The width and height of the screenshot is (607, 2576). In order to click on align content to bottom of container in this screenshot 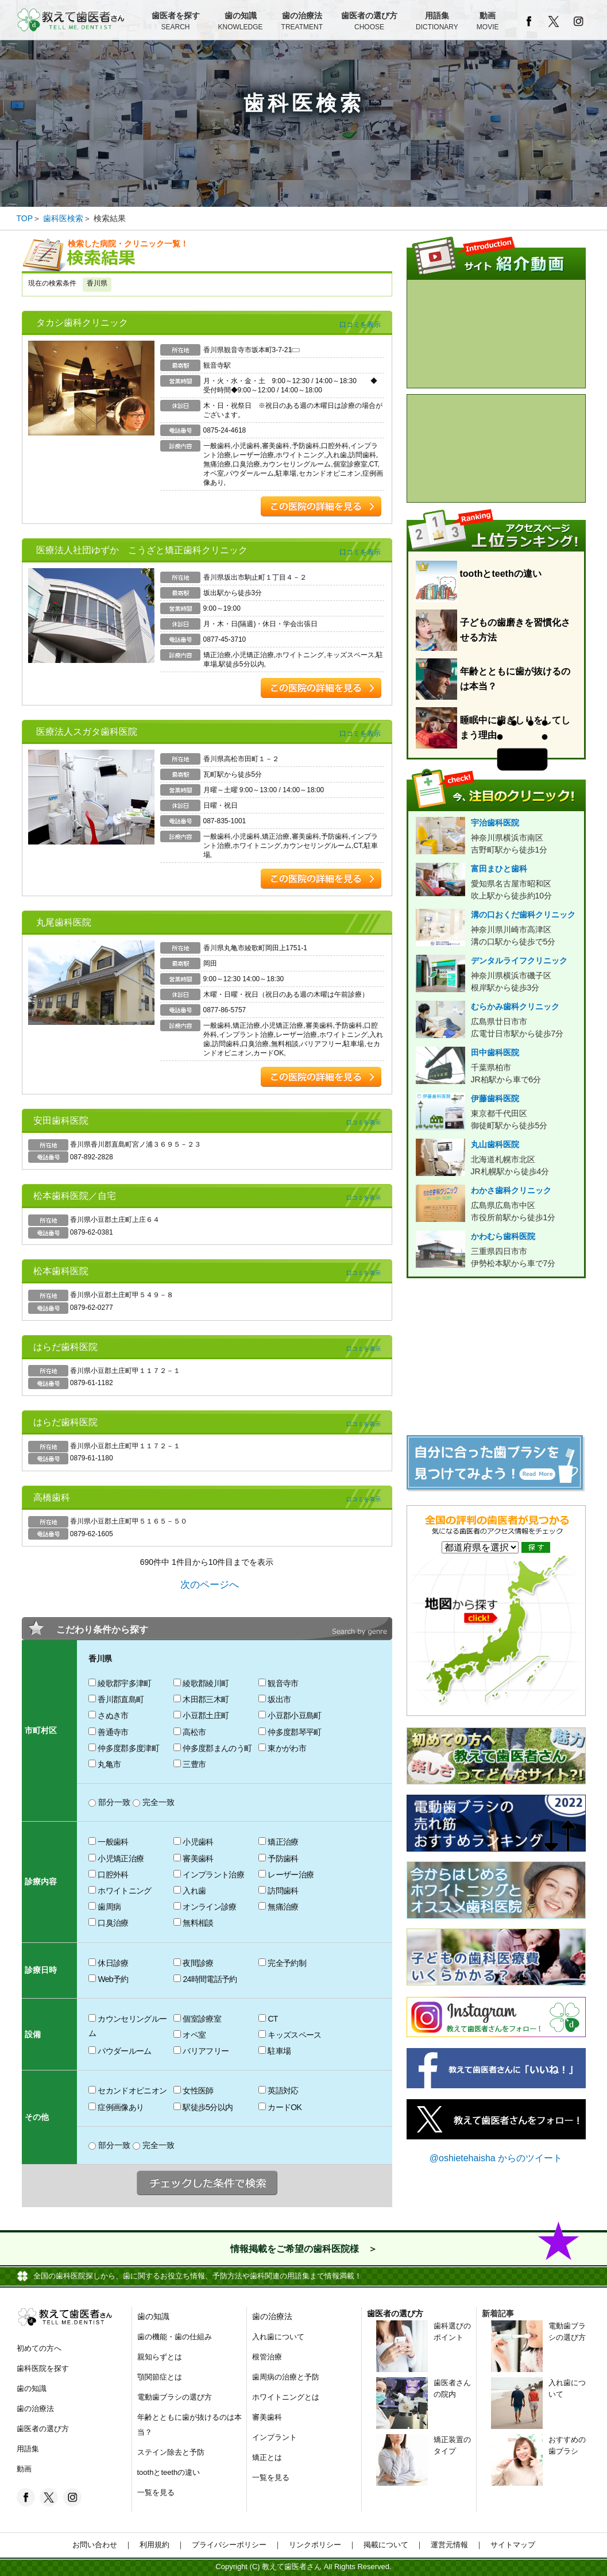, I will do `click(522, 745)`.